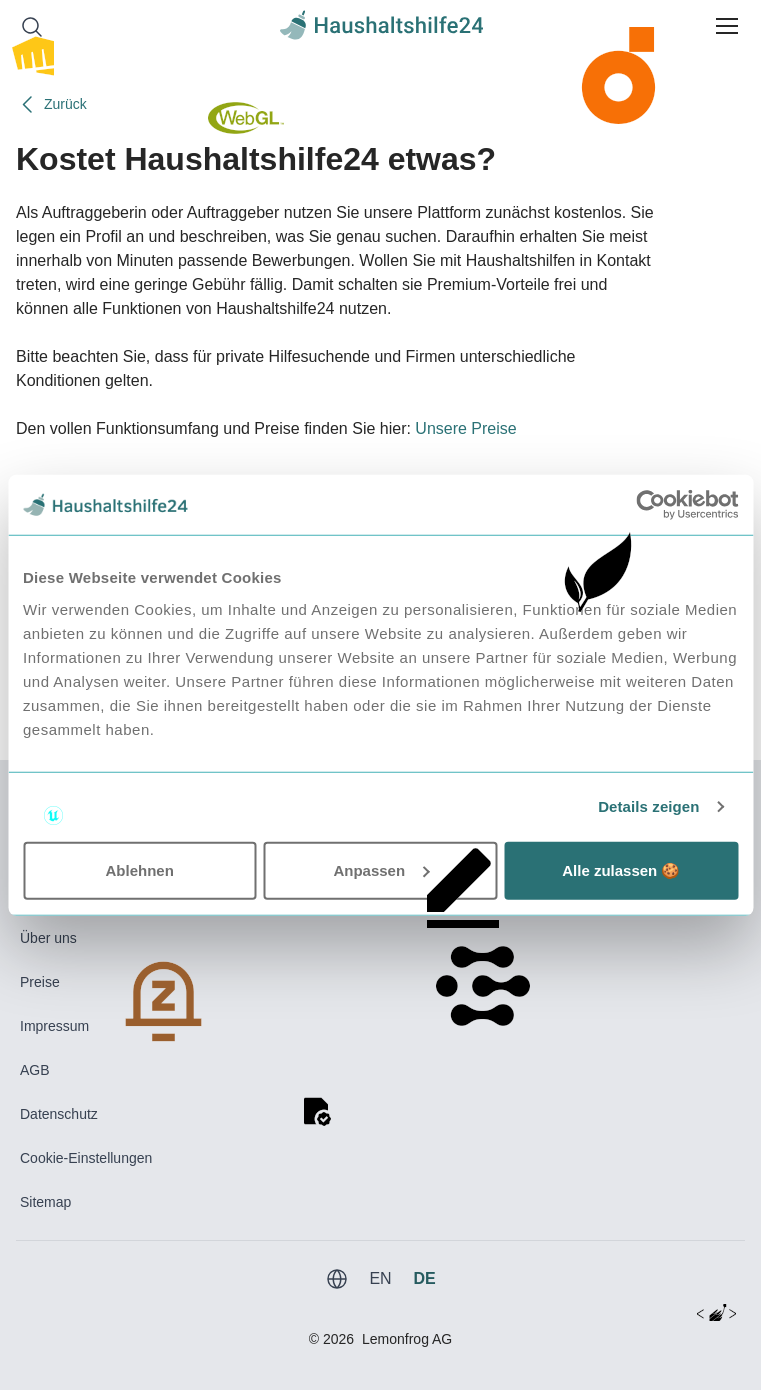 The image size is (761, 1390). What do you see at coordinates (53, 815) in the screenshot?
I see `unreal engine logo` at bounding box center [53, 815].